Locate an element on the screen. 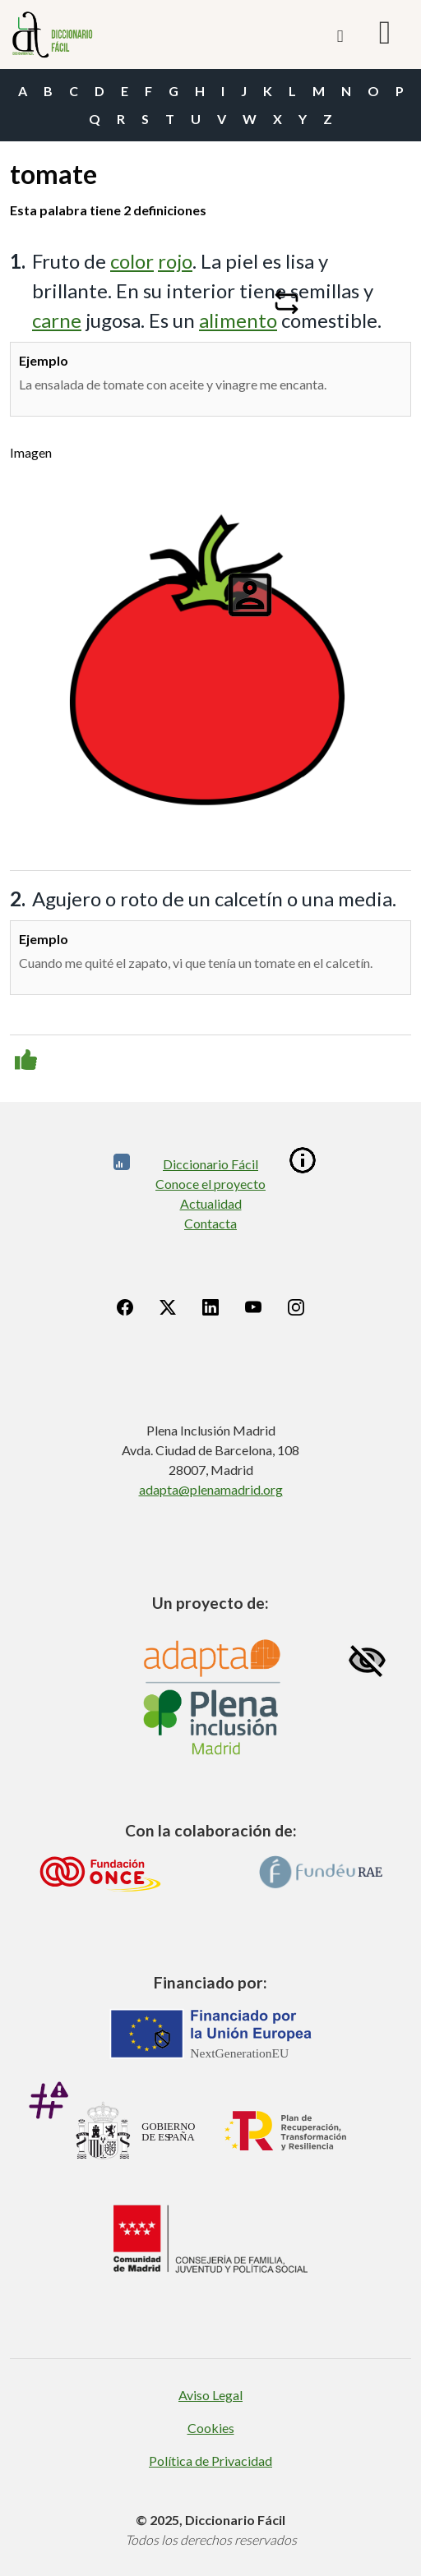 The image size is (421, 2576). indicates an age-restricted or nsfw text channel is located at coordinates (47, 2101).